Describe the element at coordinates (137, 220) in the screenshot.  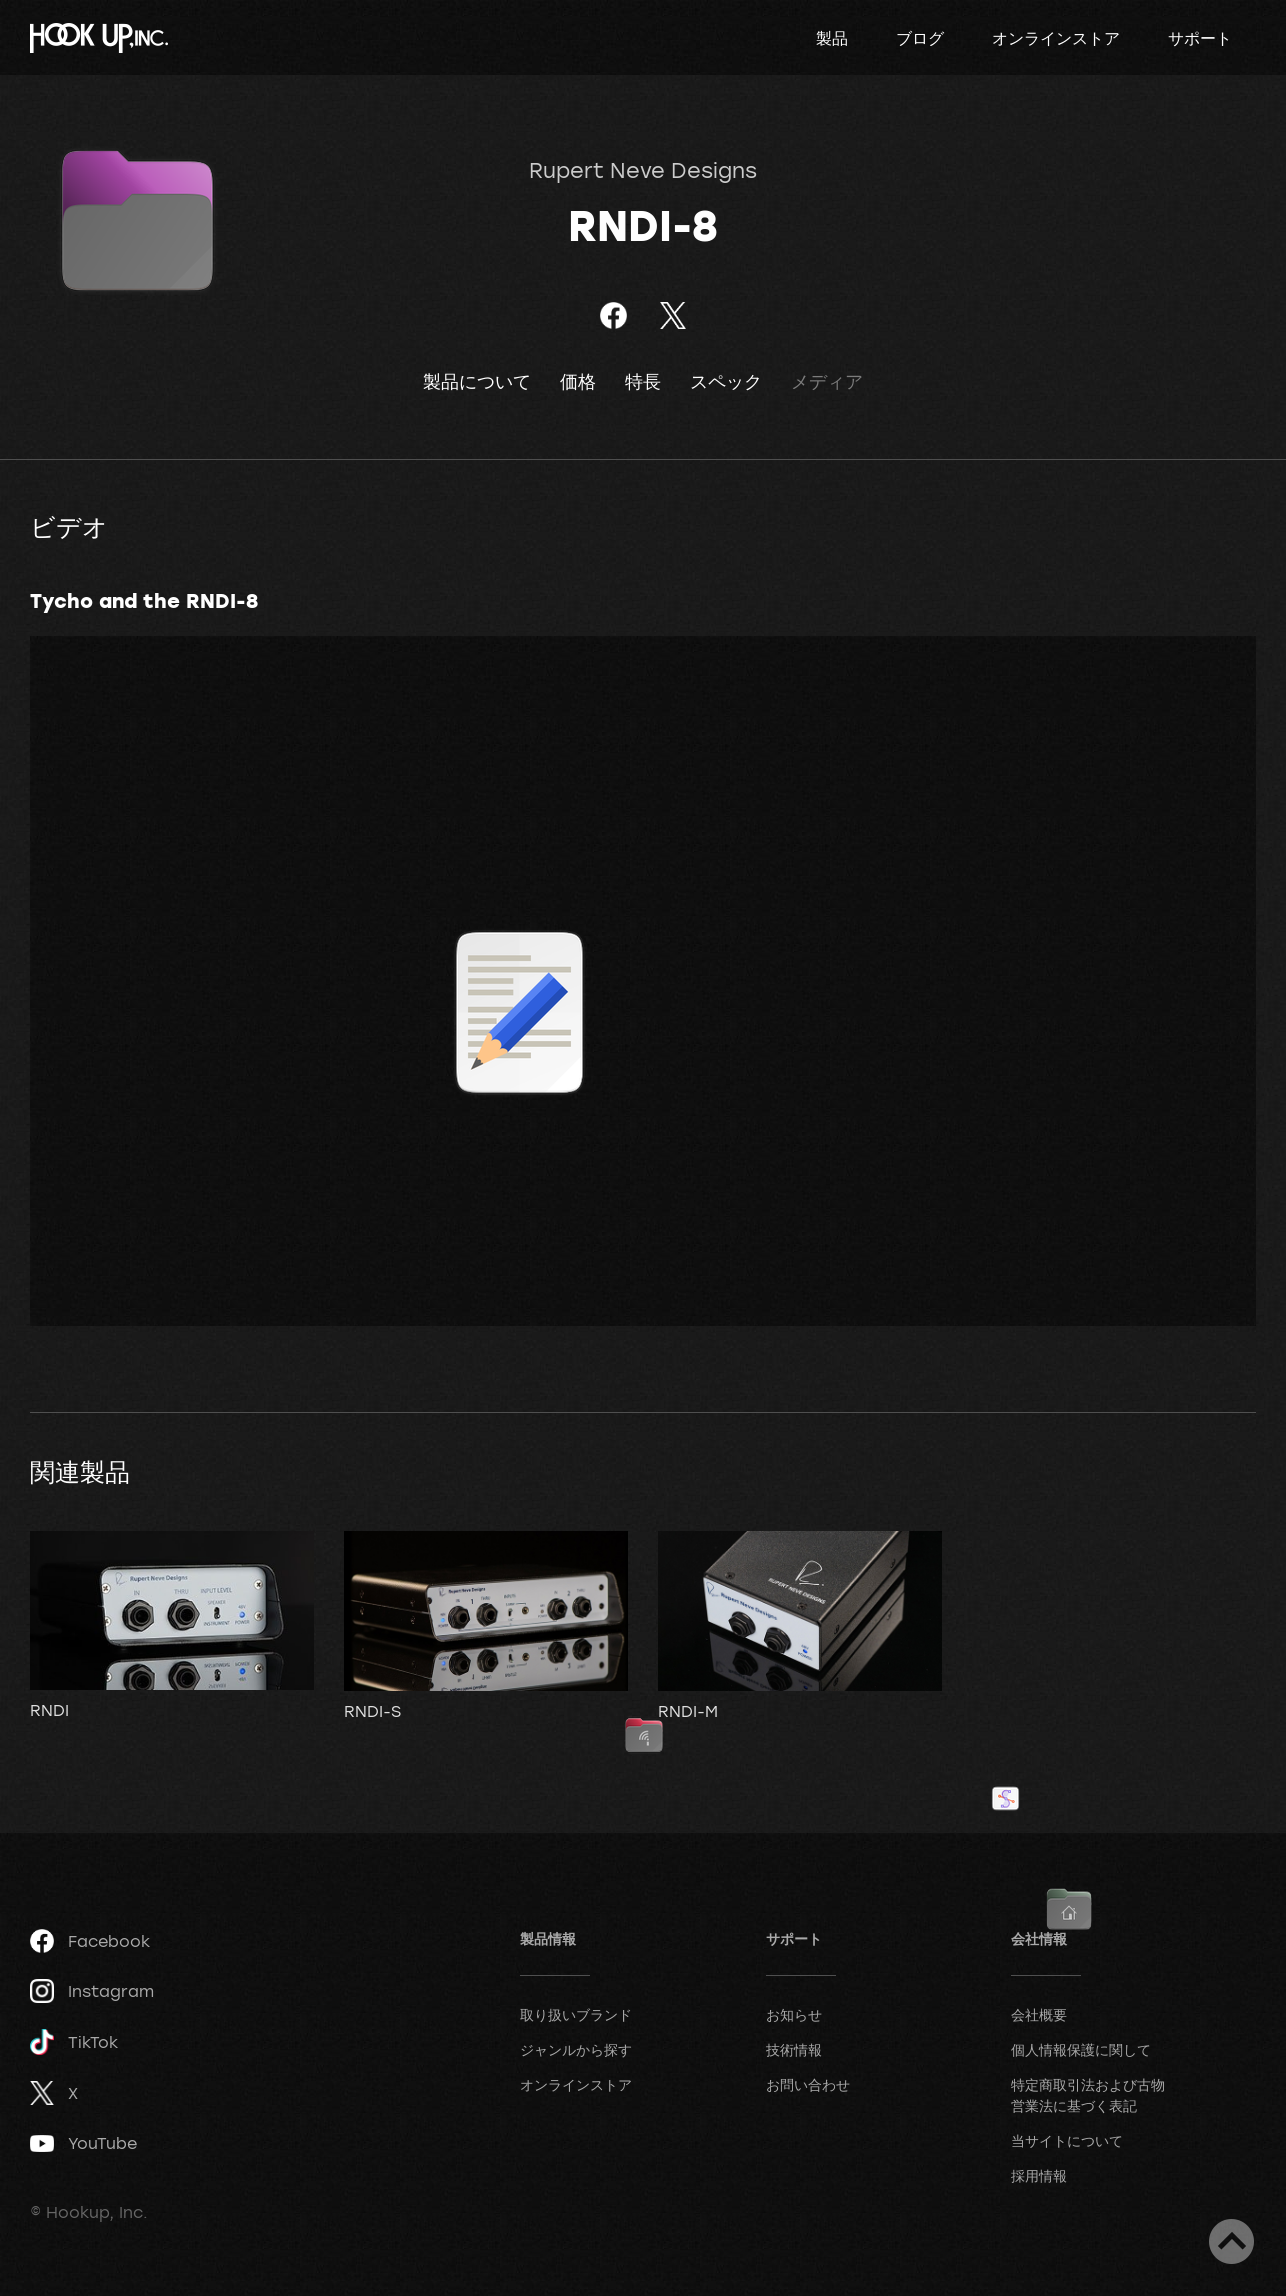
I see `an open folder in the file system` at that location.